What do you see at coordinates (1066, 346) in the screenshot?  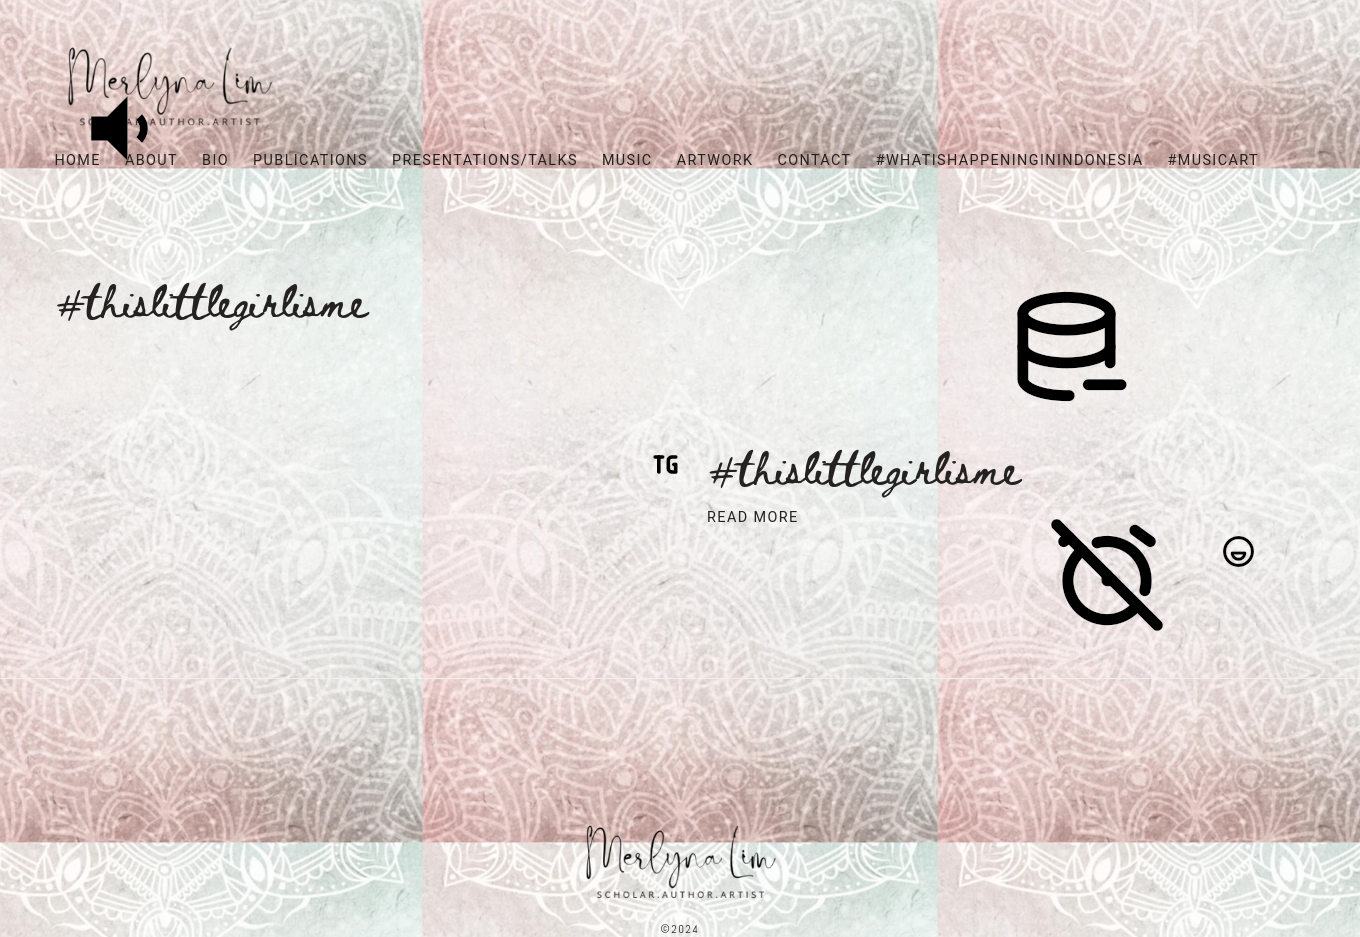 I see `remove a database or data source` at bounding box center [1066, 346].